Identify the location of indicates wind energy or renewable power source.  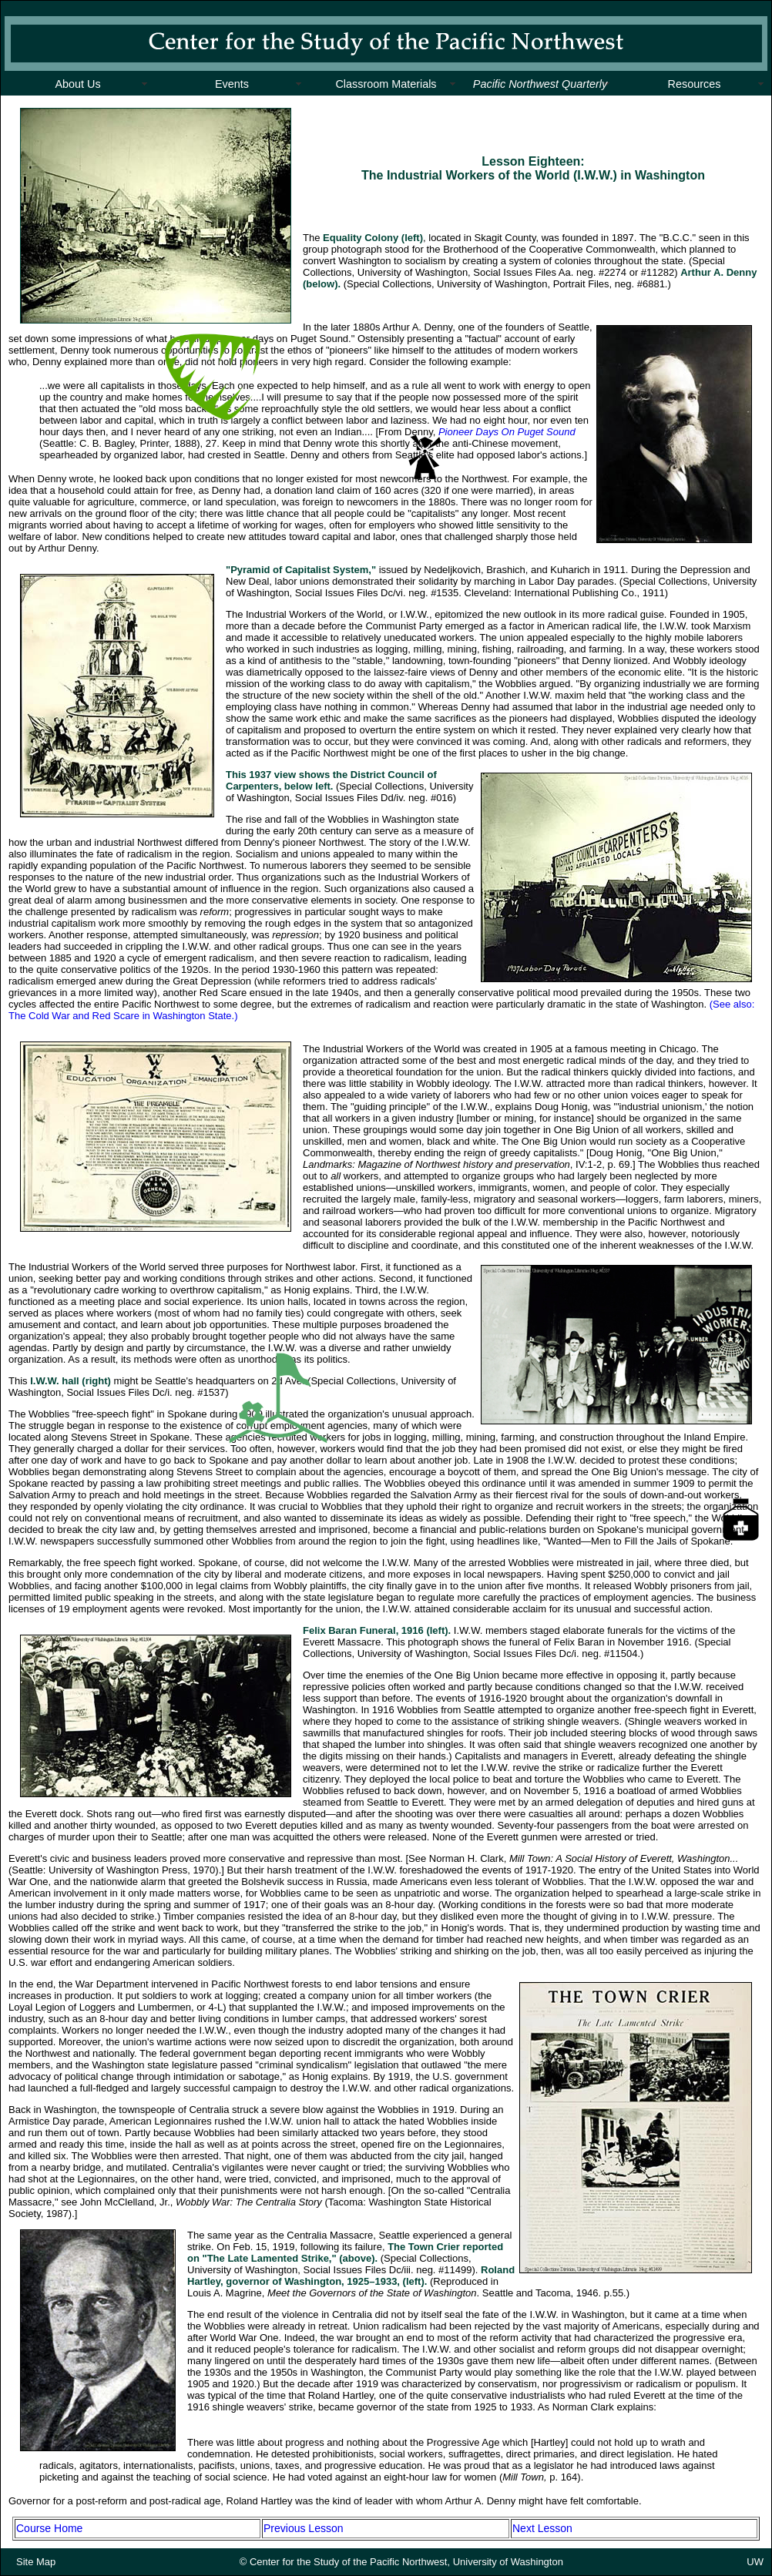
(425, 457).